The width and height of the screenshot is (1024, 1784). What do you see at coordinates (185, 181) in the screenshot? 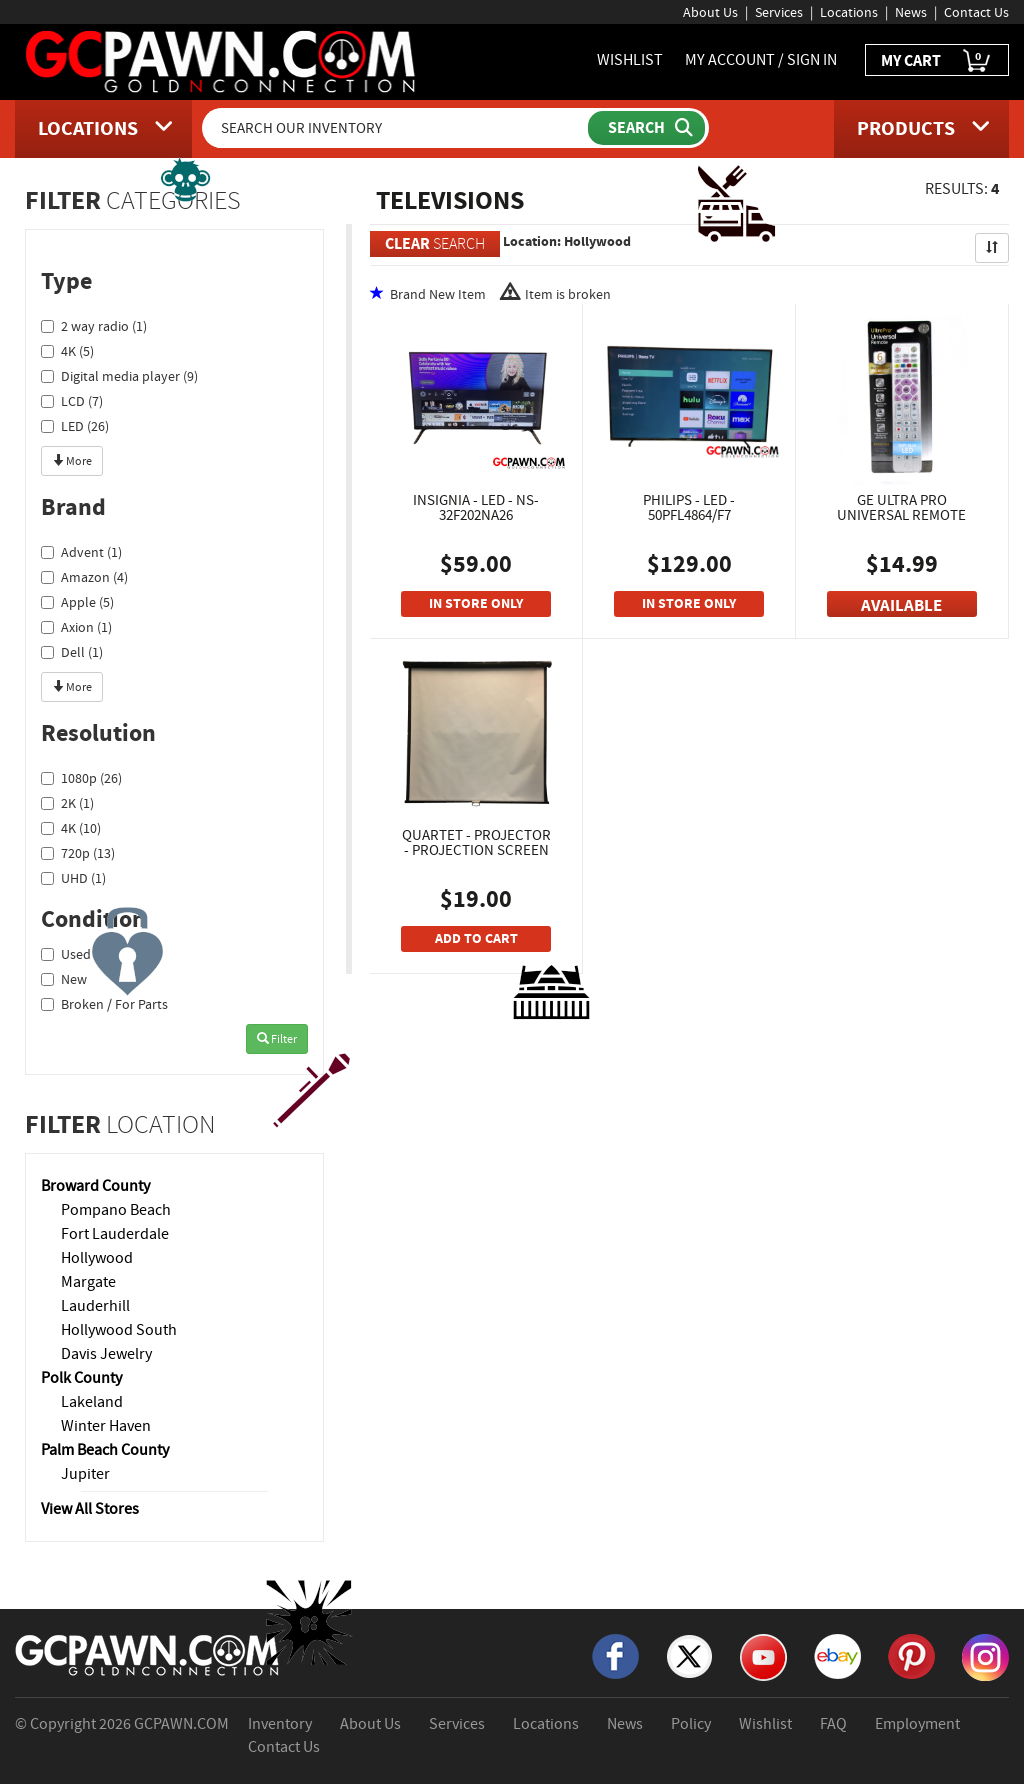
I see `monkey character or avatar selection` at bounding box center [185, 181].